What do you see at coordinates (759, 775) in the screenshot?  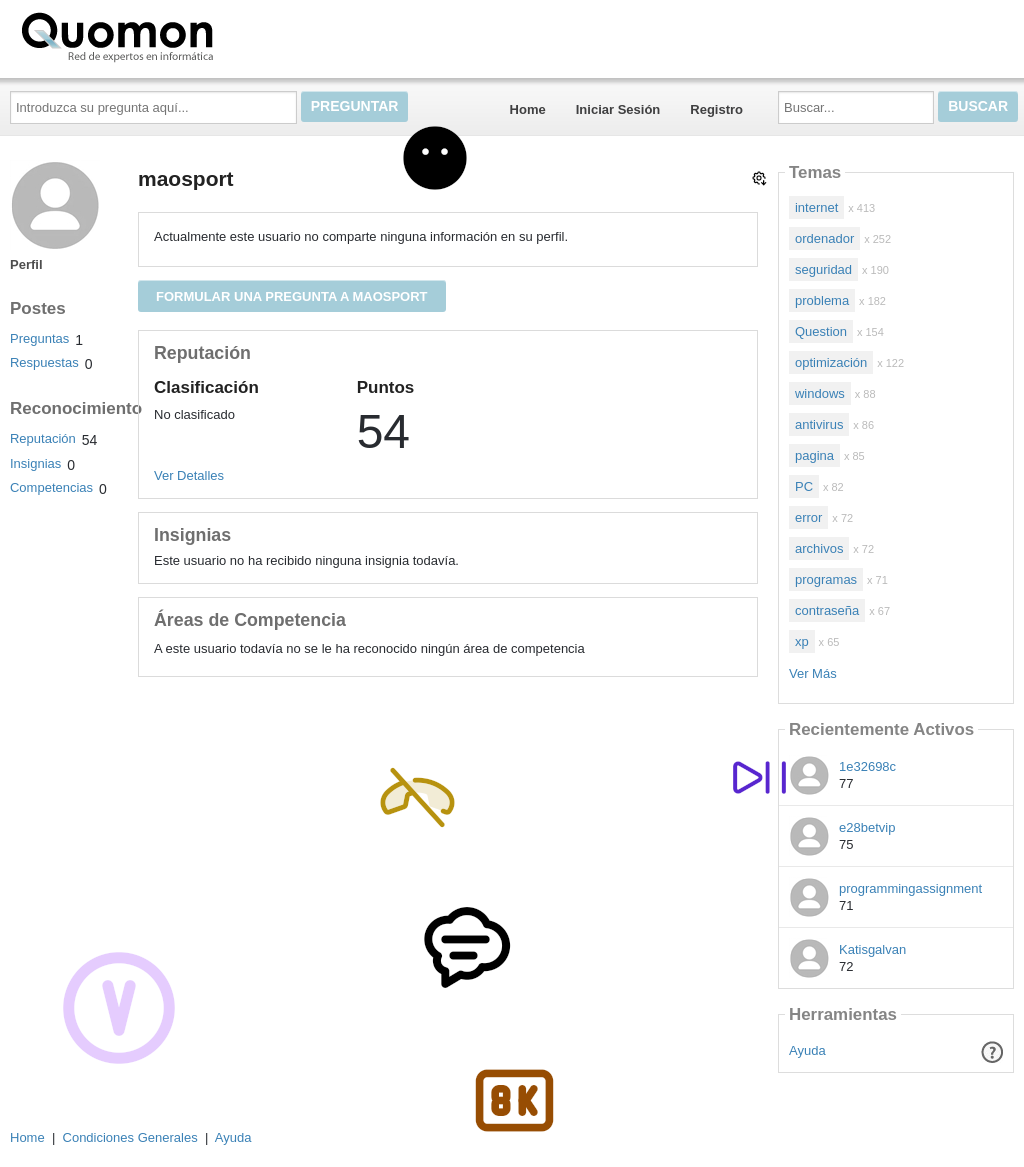 I see `toggle between play and pause for media playback` at bounding box center [759, 775].